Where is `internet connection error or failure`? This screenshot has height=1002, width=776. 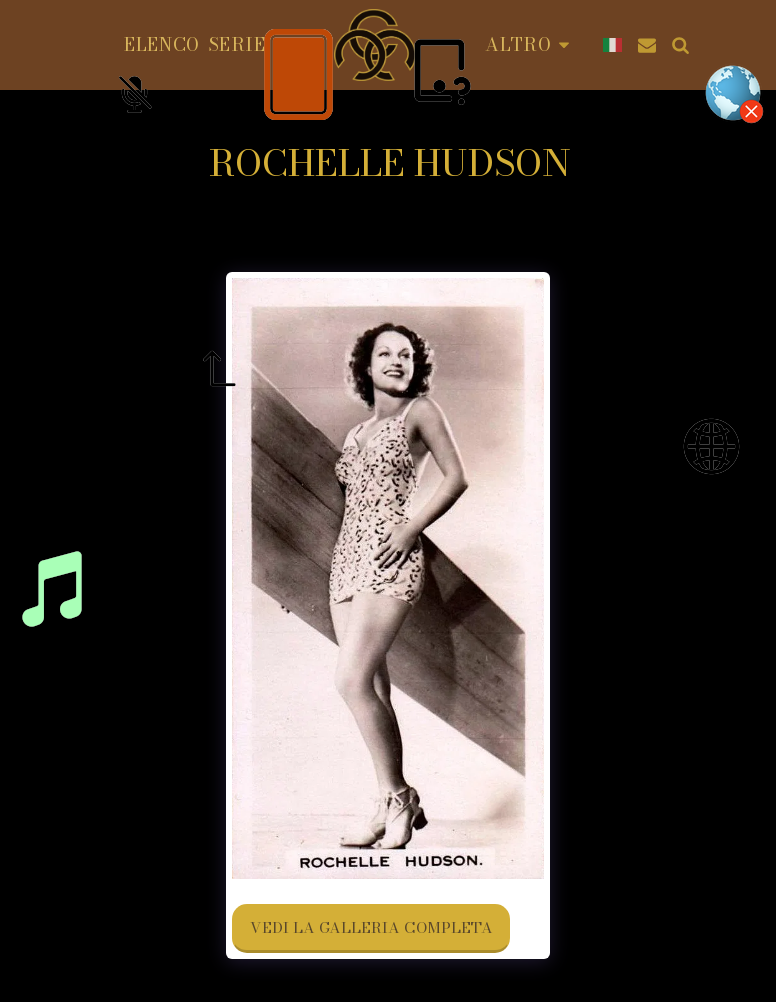
internet connection error or failure is located at coordinates (733, 93).